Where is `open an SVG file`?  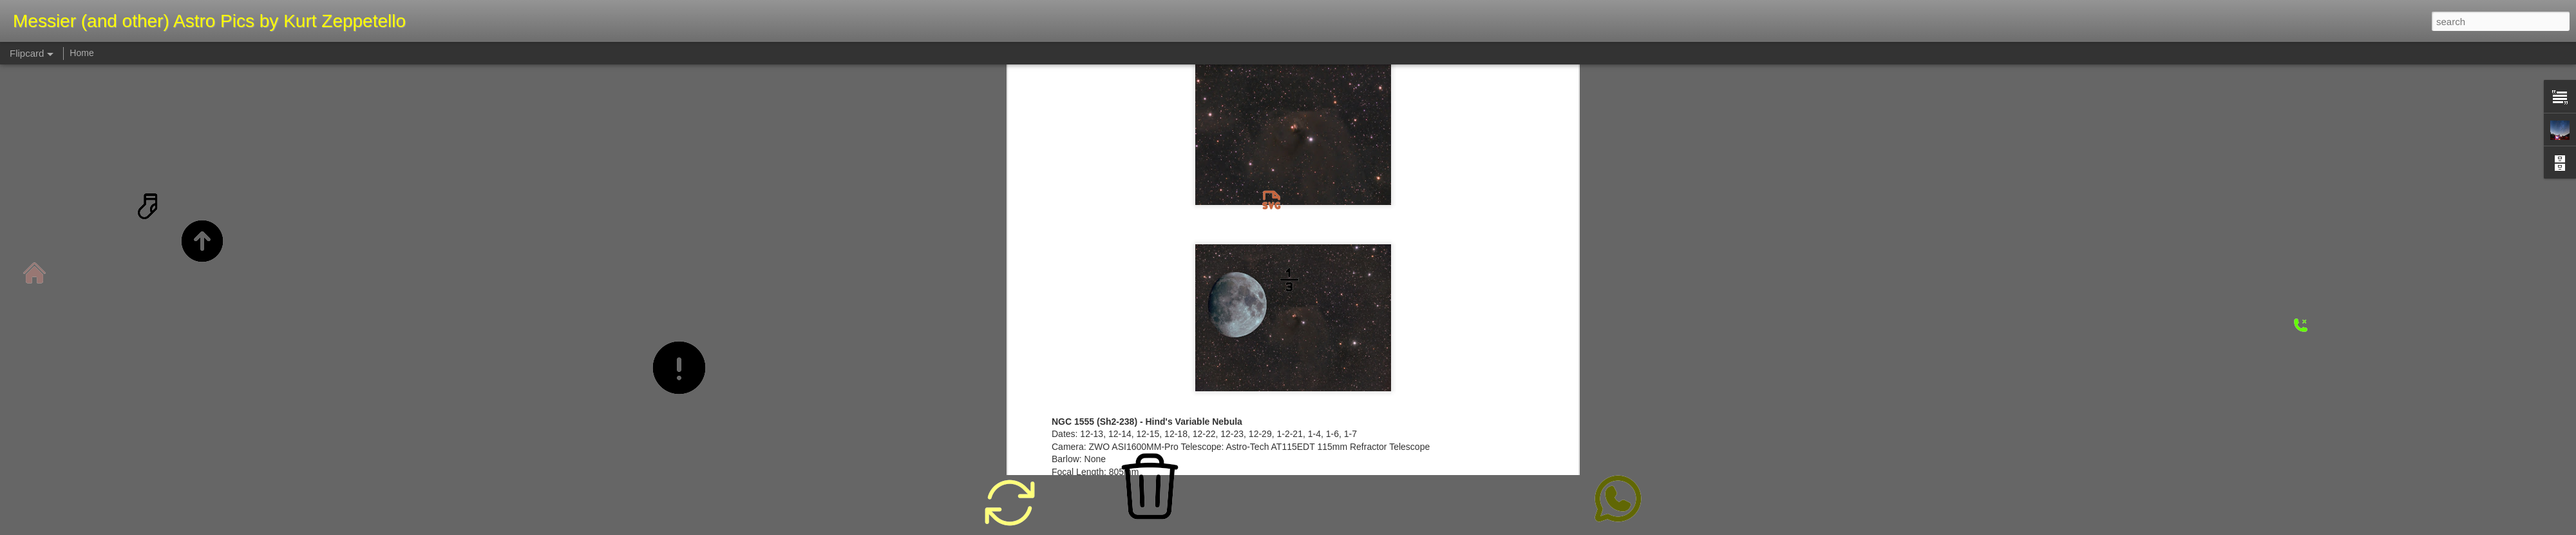 open an SVG file is located at coordinates (1271, 200).